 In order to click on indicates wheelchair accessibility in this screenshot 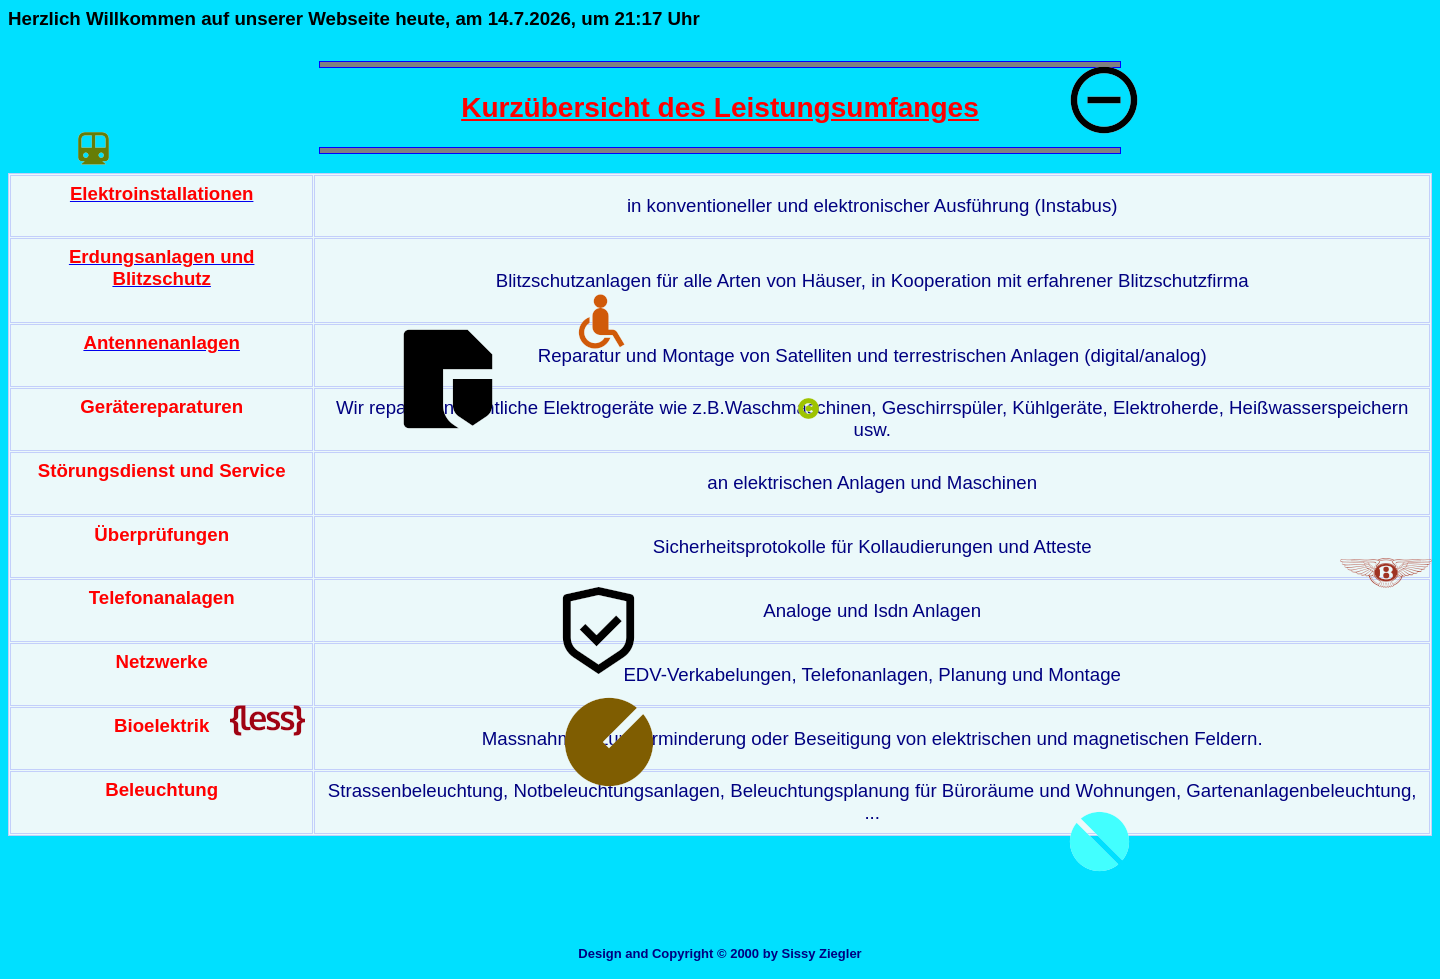, I will do `click(600, 321)`.